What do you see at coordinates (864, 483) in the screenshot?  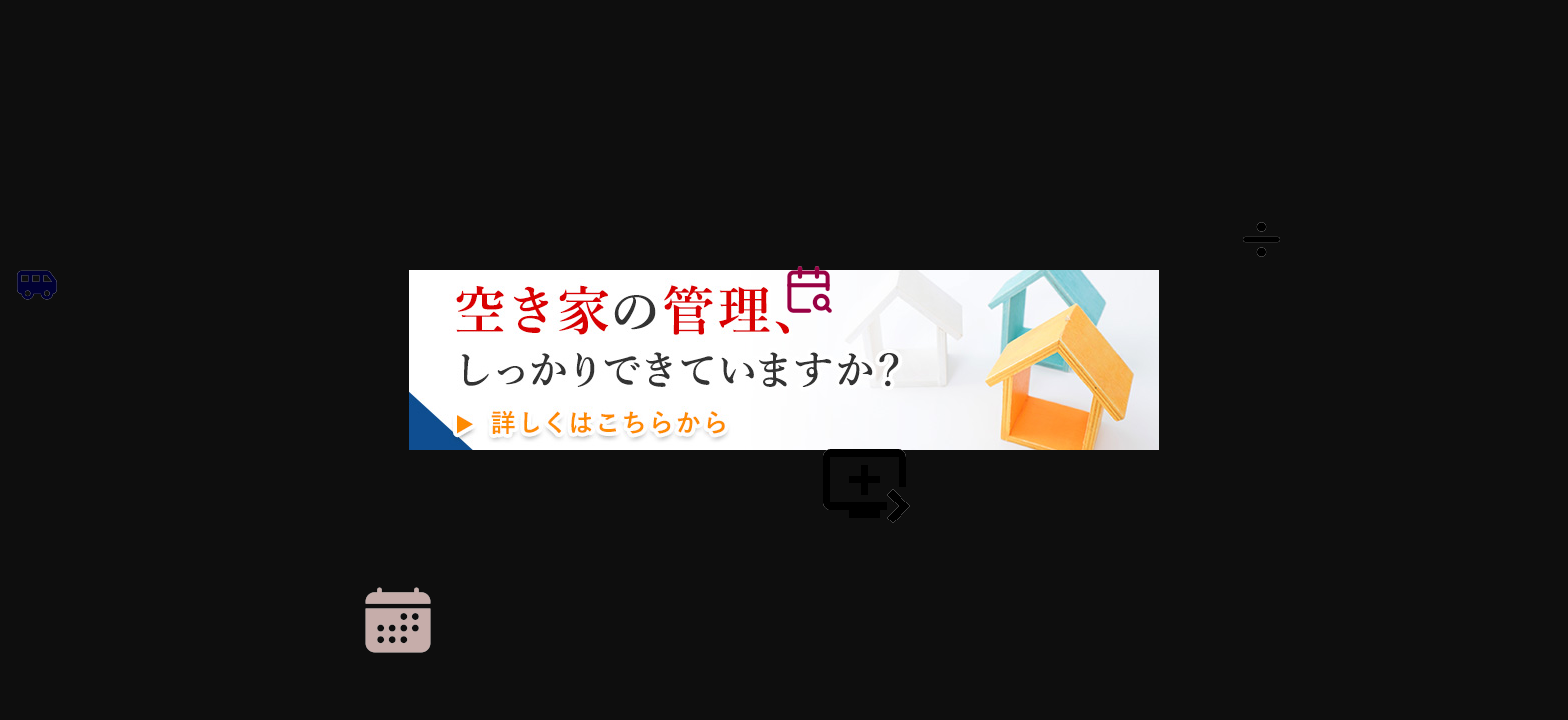 I see `add to play next in queue` at bounding box center [864, 483].